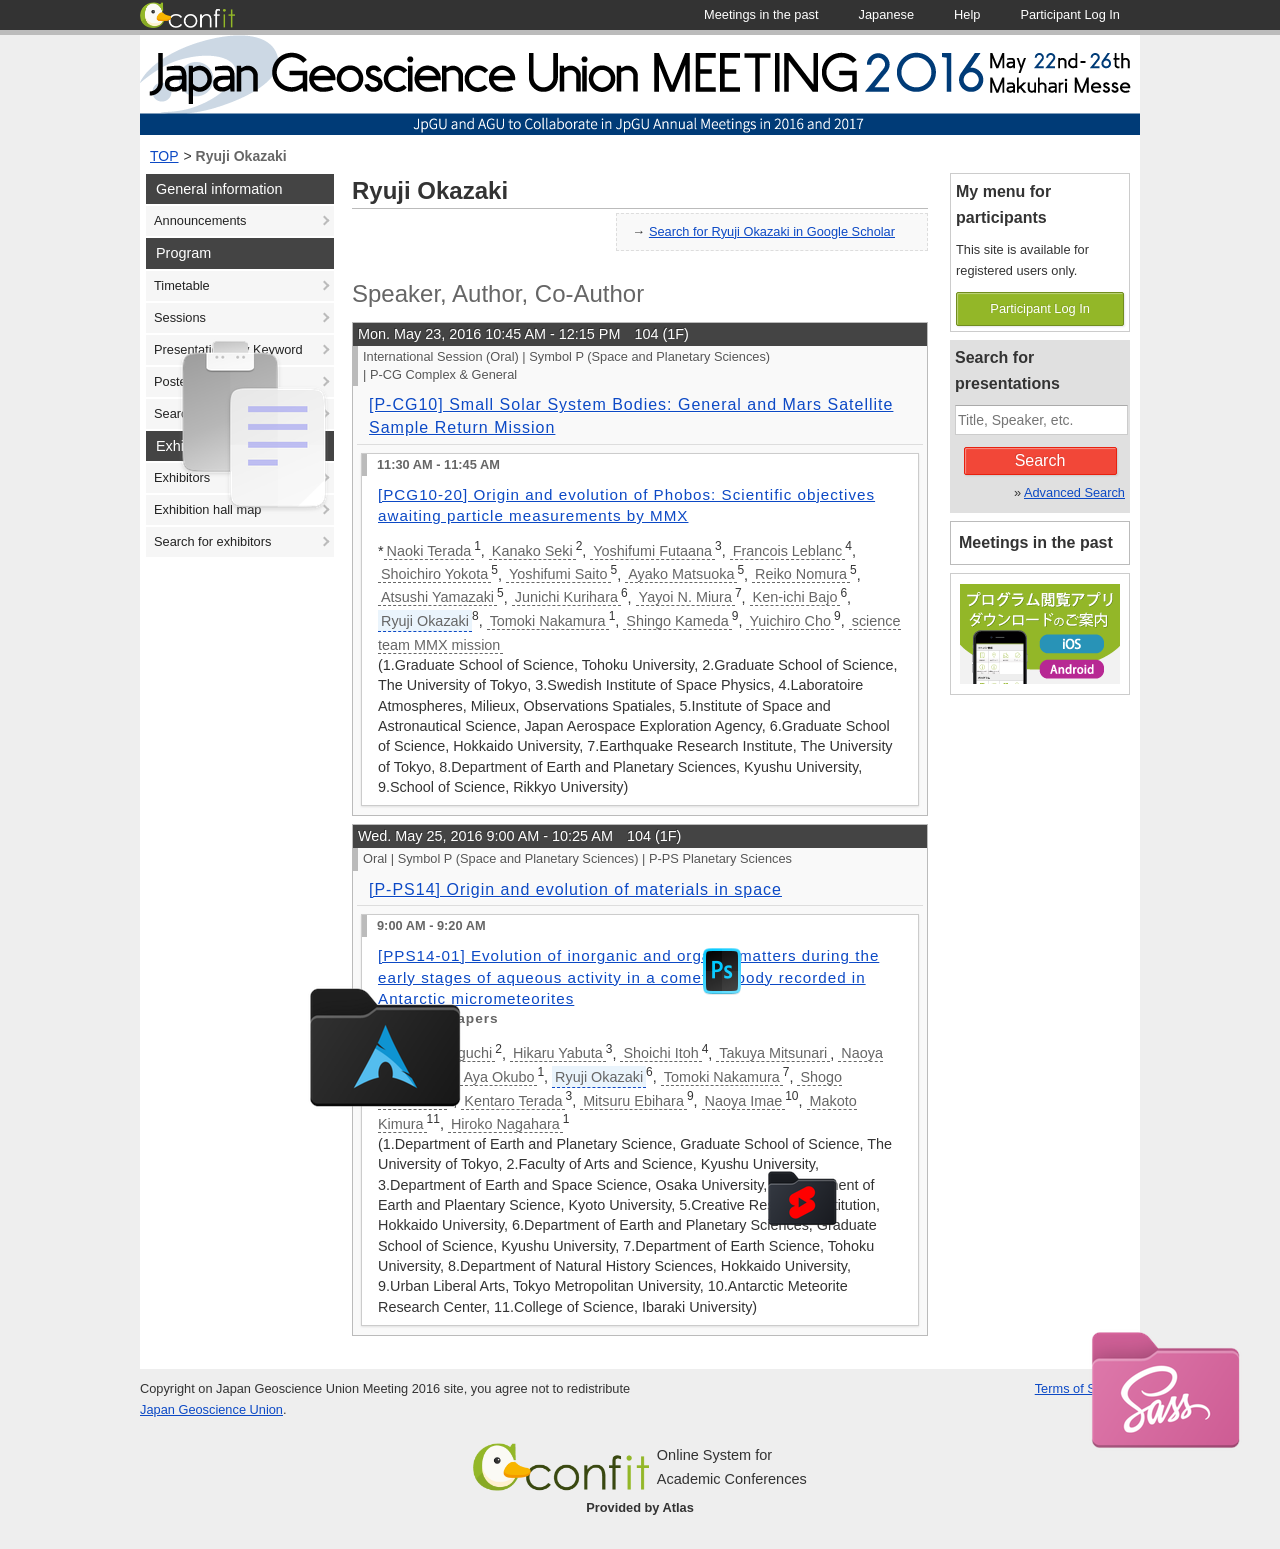 The width and height of the screenshot is (1280, 1549). Describe the element at coordinates (254, 424) in the screenshot. I see `paste content from clipboard` at that location.